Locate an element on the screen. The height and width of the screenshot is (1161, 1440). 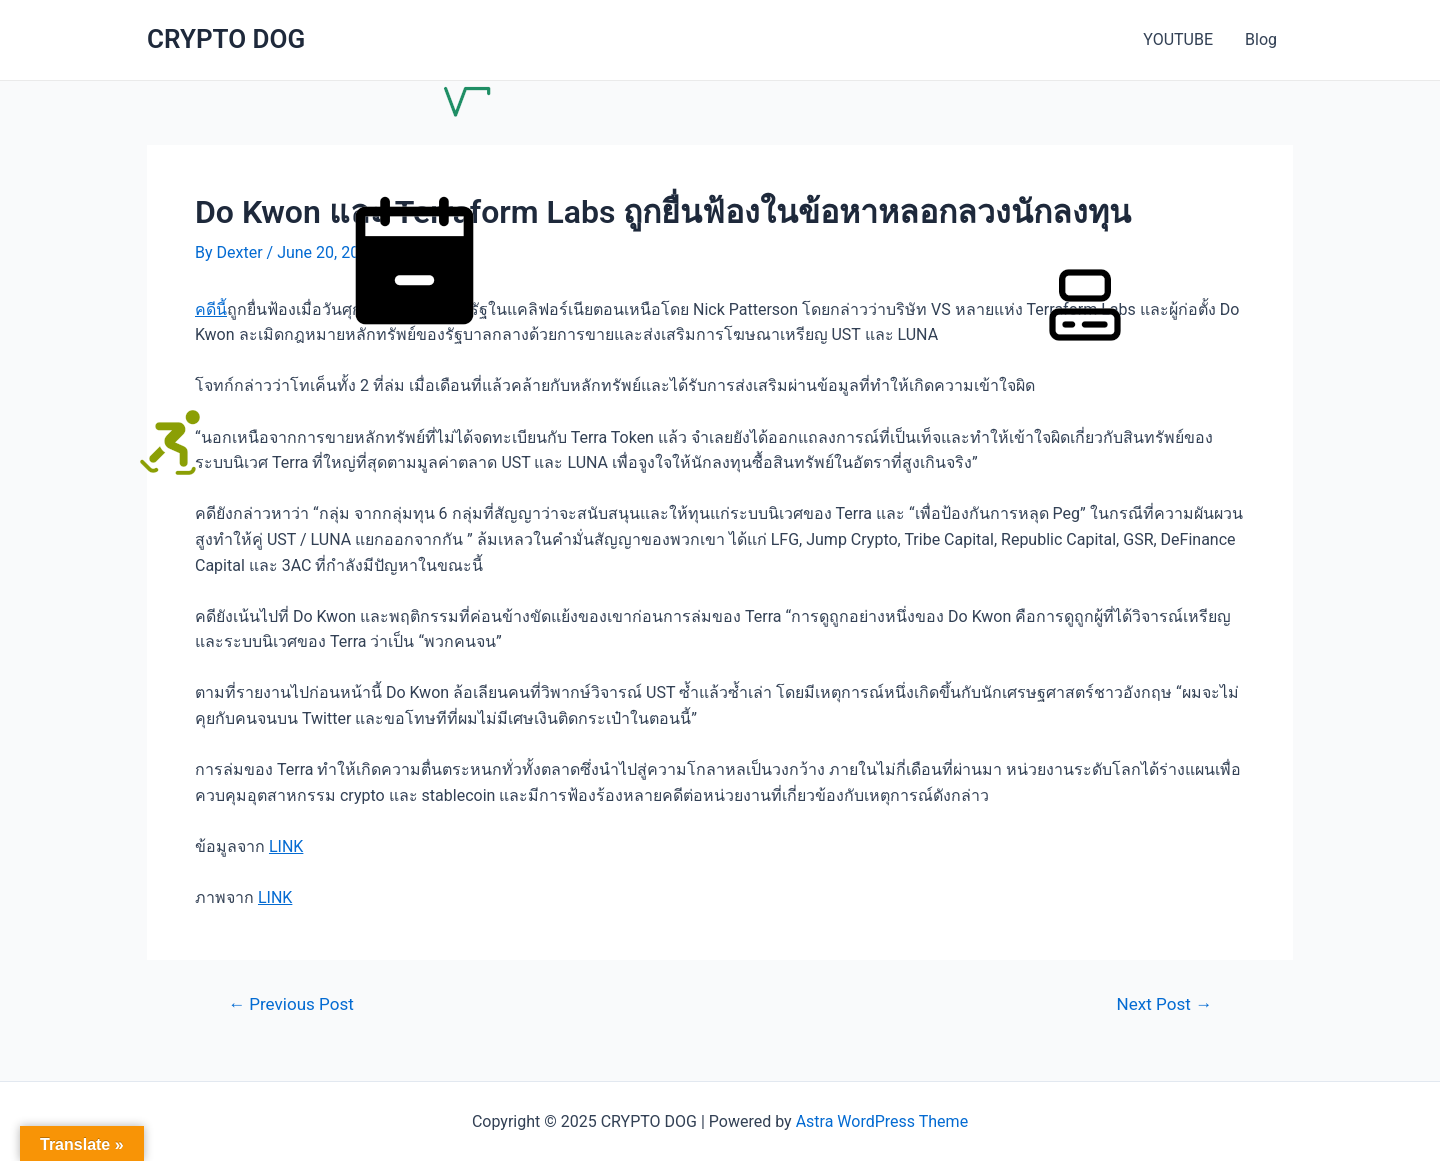
remove an event from your calendar is located at coordinates (414, 265).